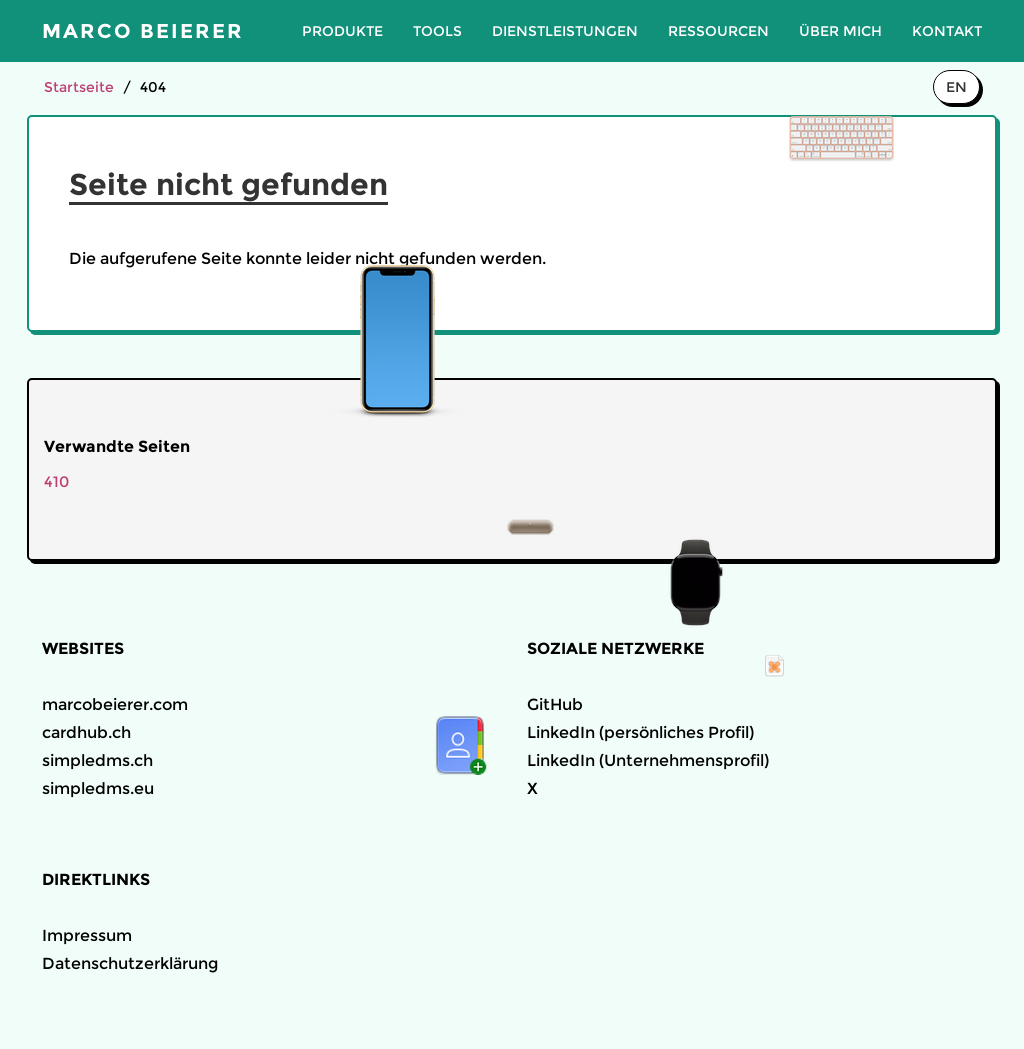 This screenshot has width=1024, height=1049. Describe the element at coordinates (397, 341) in the screenshot. I see `iPhone XR device icon` at that location.